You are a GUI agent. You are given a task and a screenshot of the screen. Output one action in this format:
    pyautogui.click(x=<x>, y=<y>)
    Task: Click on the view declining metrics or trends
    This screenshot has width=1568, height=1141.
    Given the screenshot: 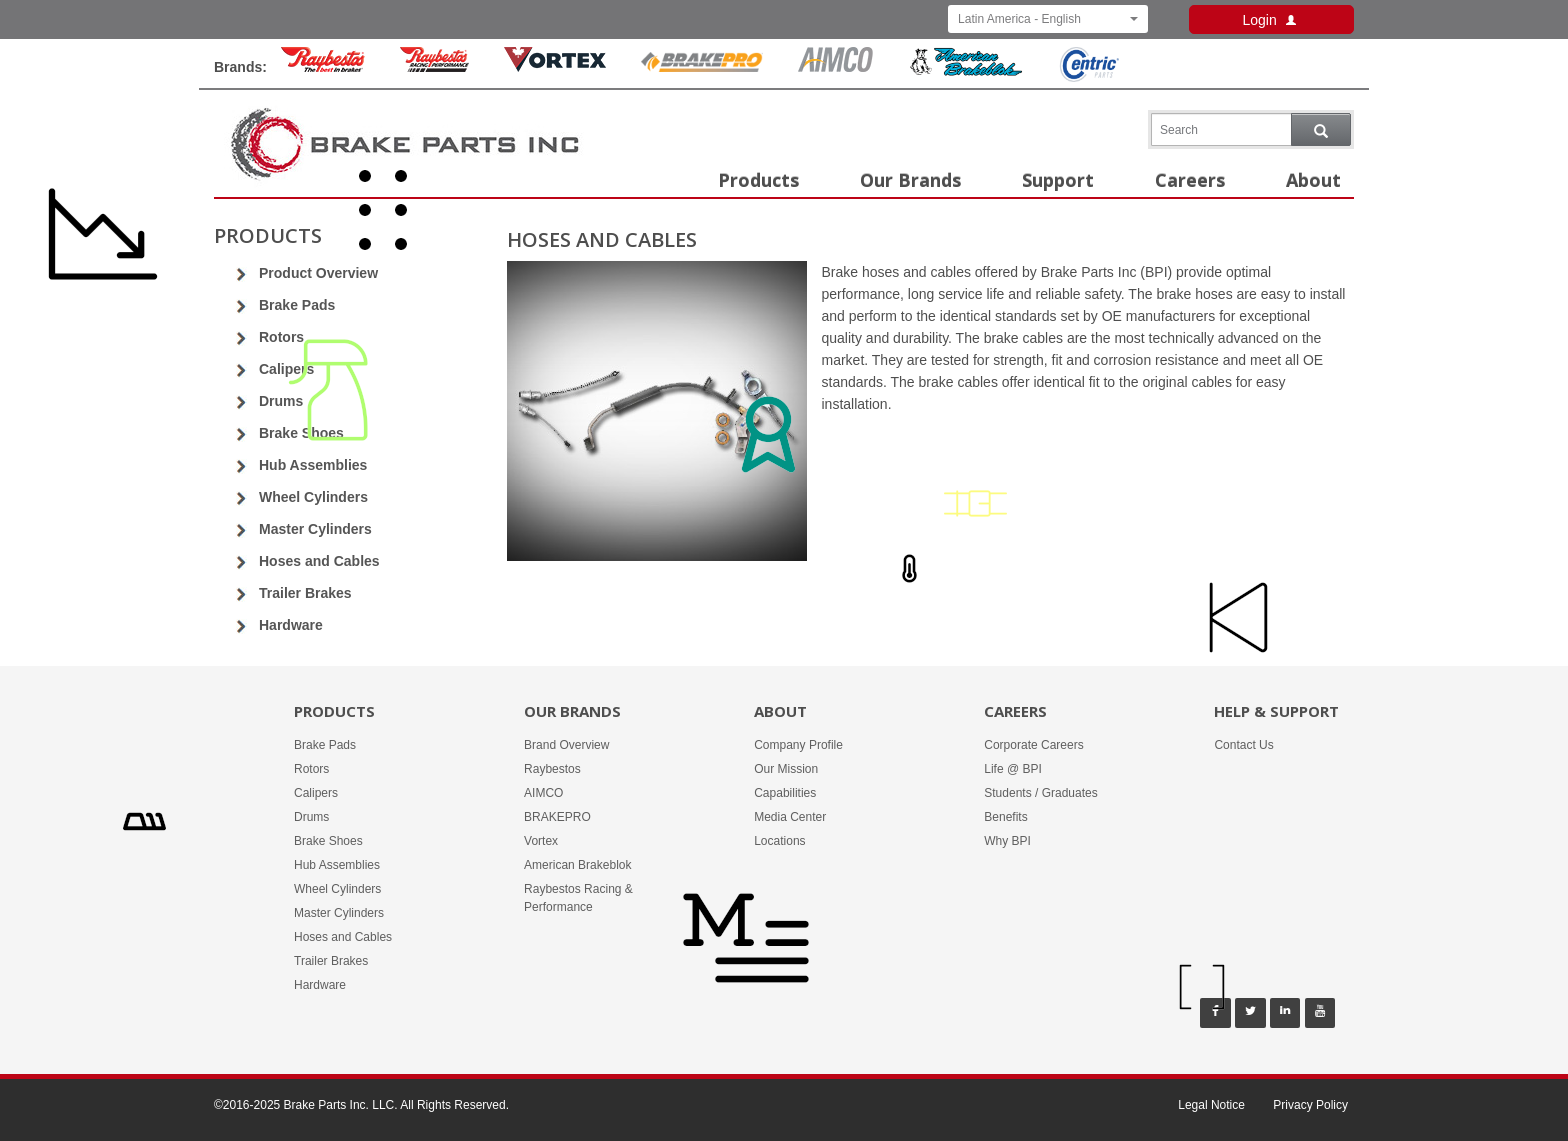 What is the action you would take?
    pyautogui.click(x=103, y=234)
    